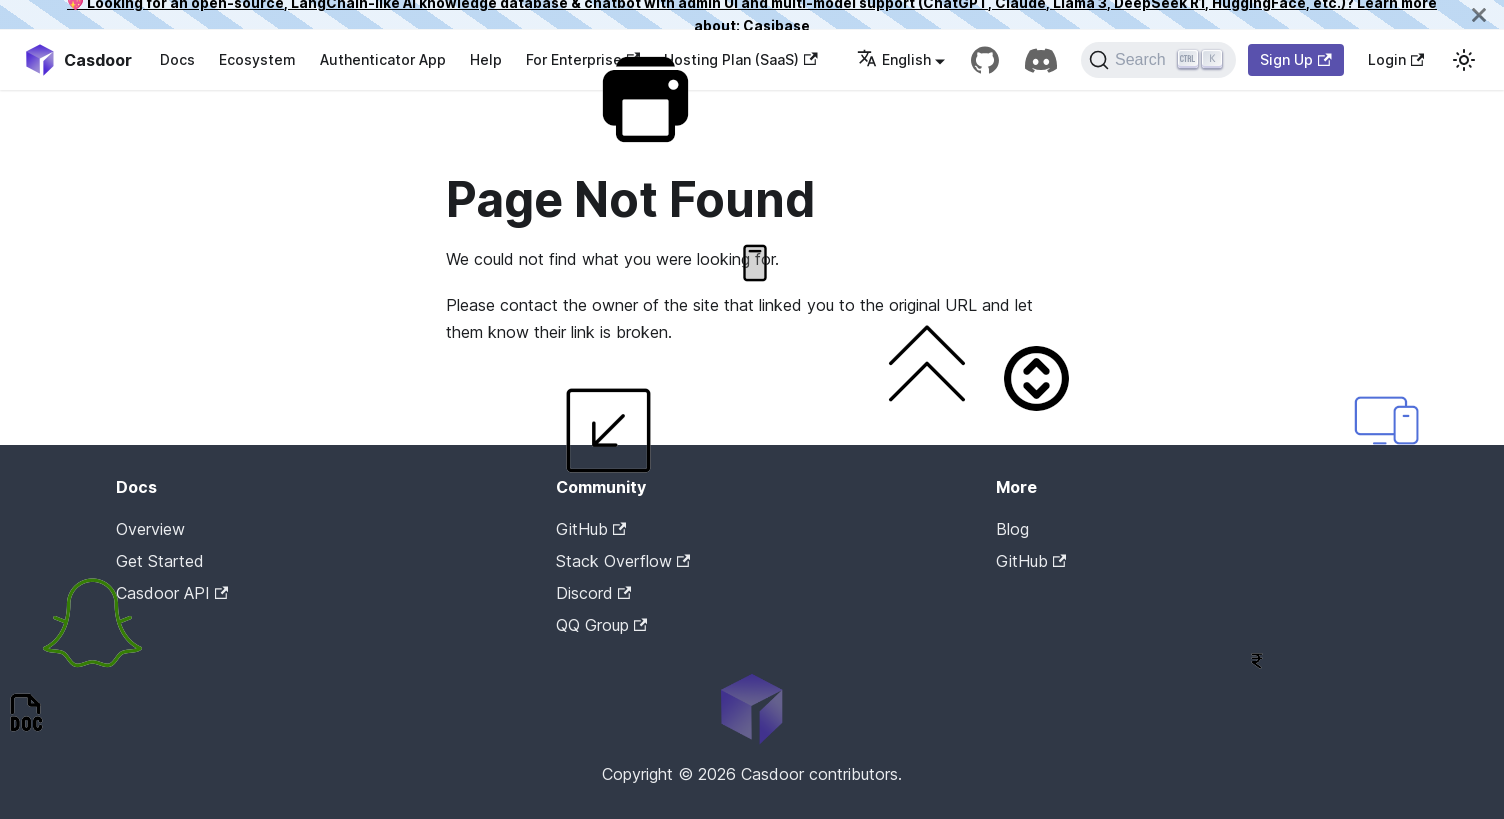  Describe the element at coordinates (25, 712) in the screenshot. I see `indicates a Word document file type` at that location.